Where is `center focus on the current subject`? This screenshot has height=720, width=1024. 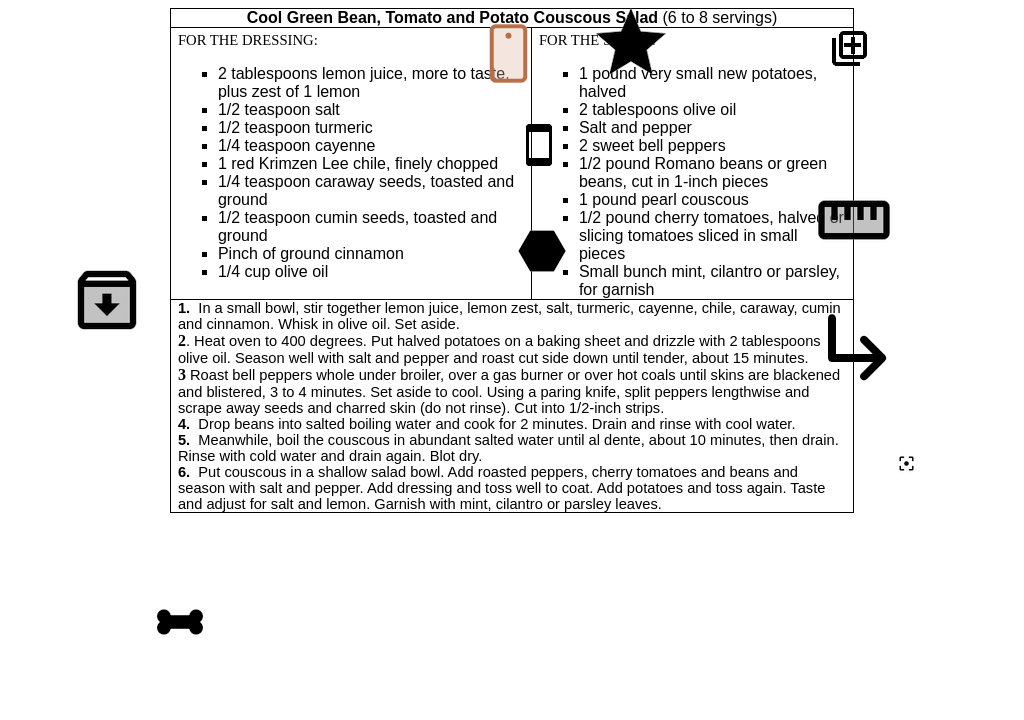
center focus on the current subject is located at coordinates (906, 463).